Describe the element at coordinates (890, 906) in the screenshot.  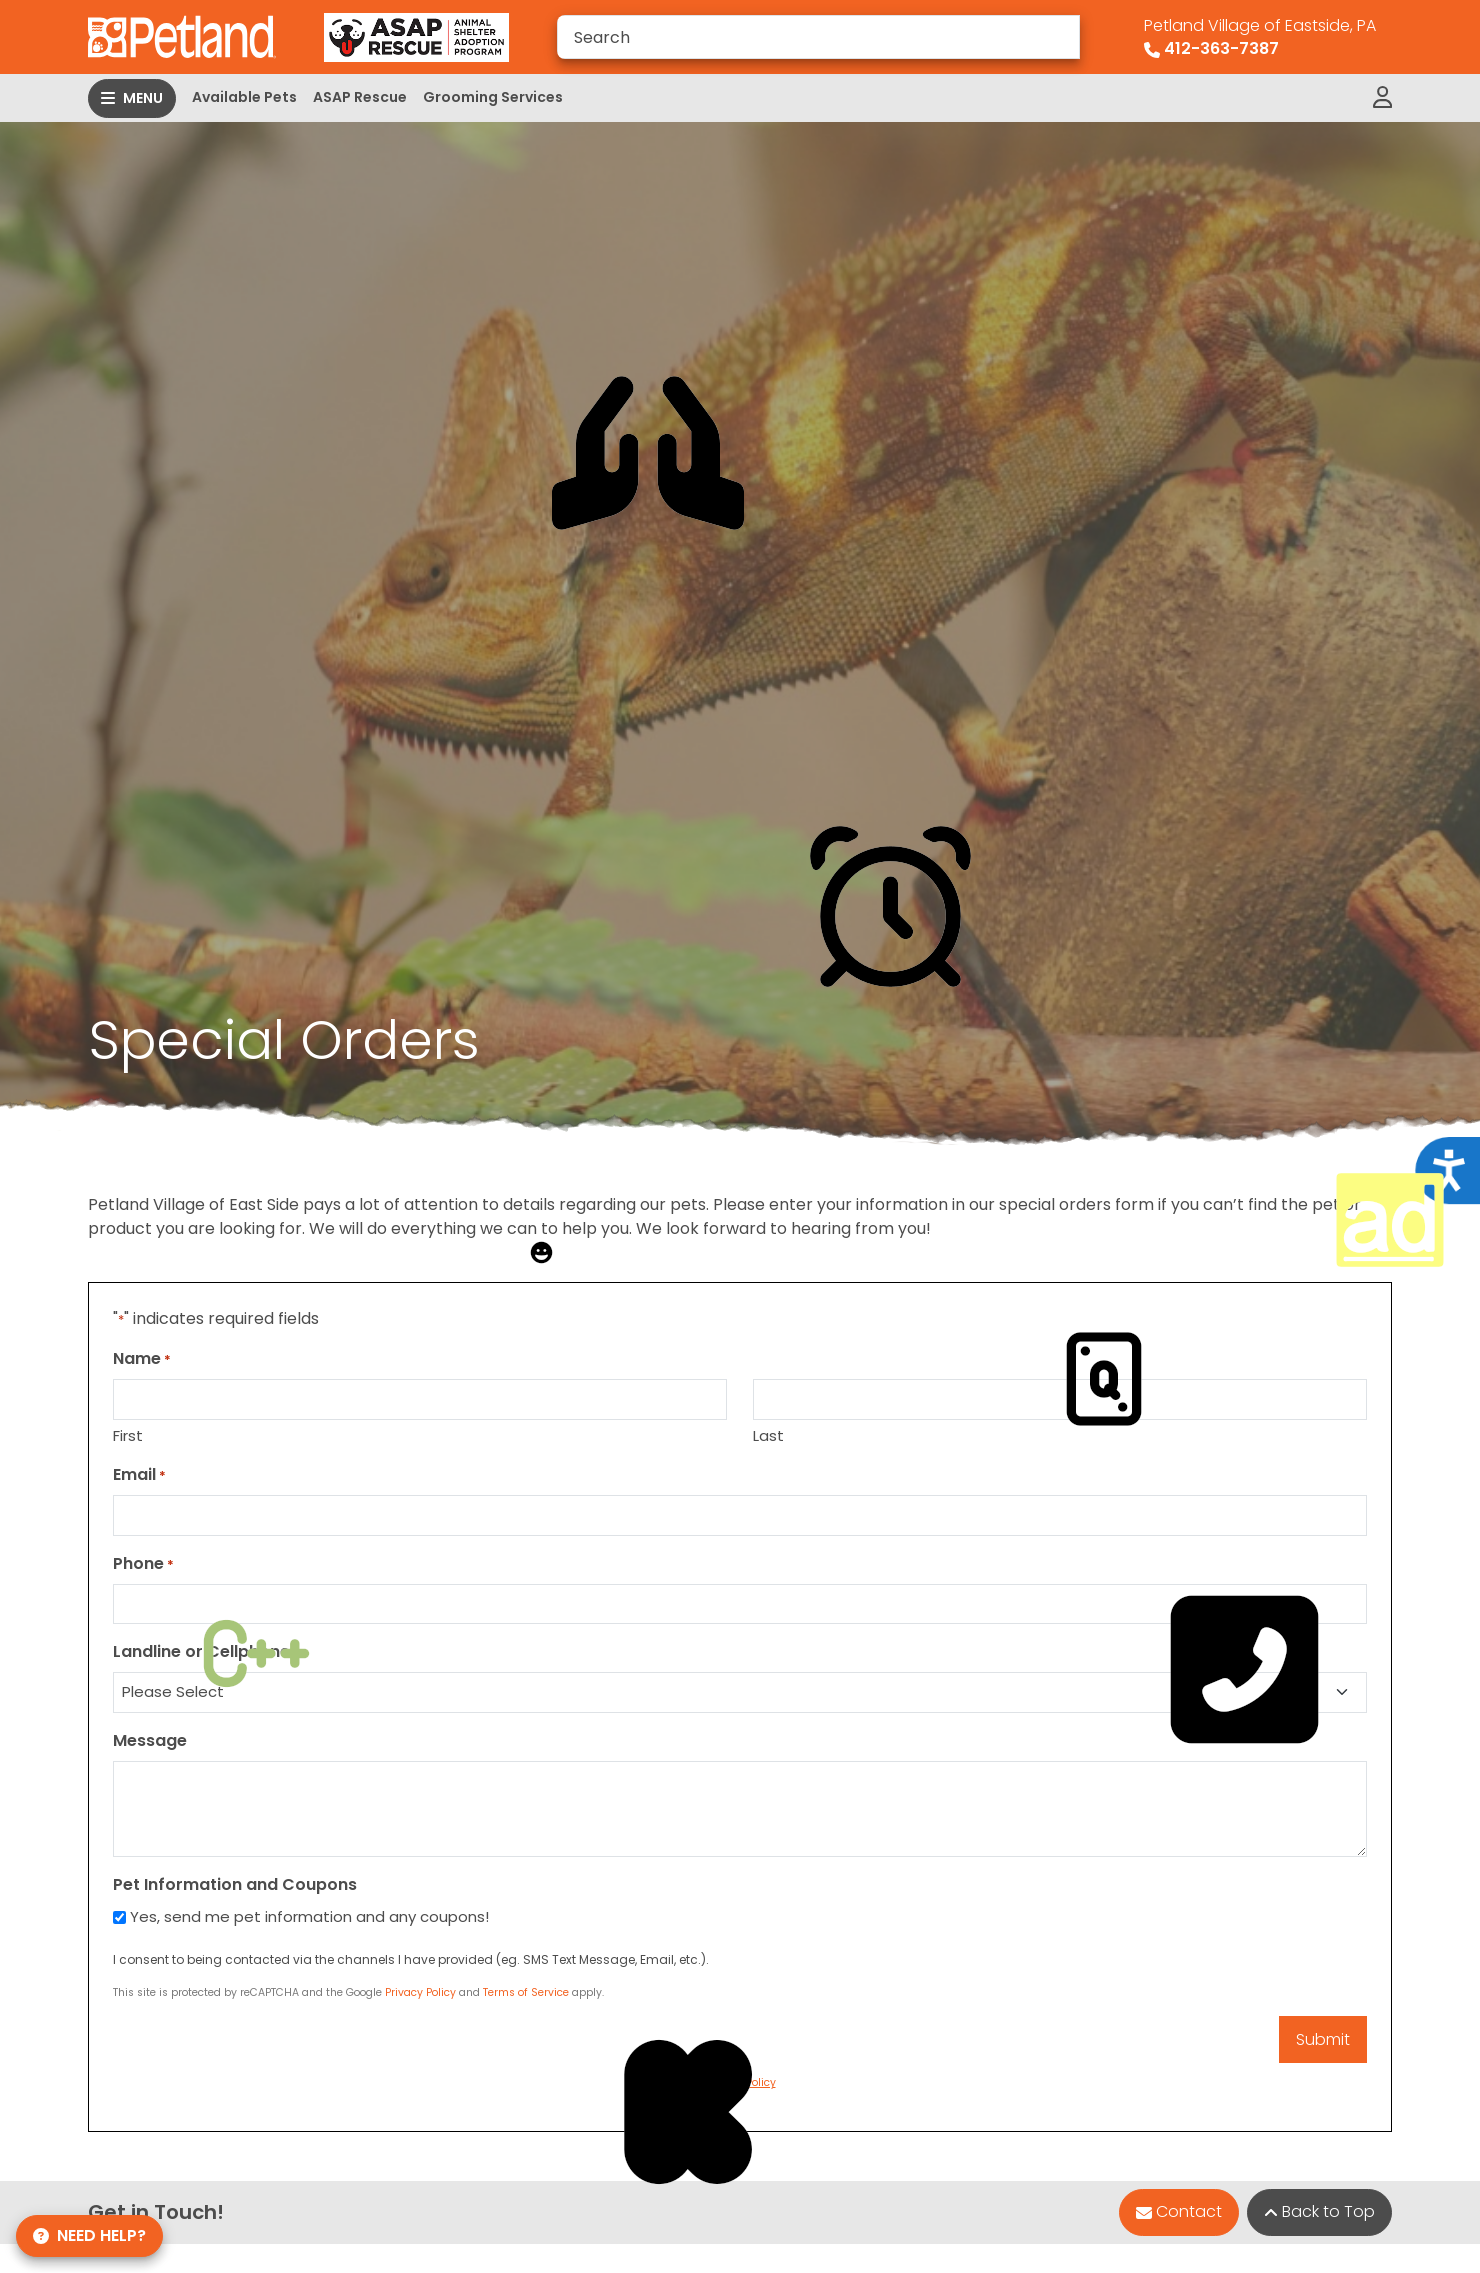
I see `set or manage alarms` at that location.